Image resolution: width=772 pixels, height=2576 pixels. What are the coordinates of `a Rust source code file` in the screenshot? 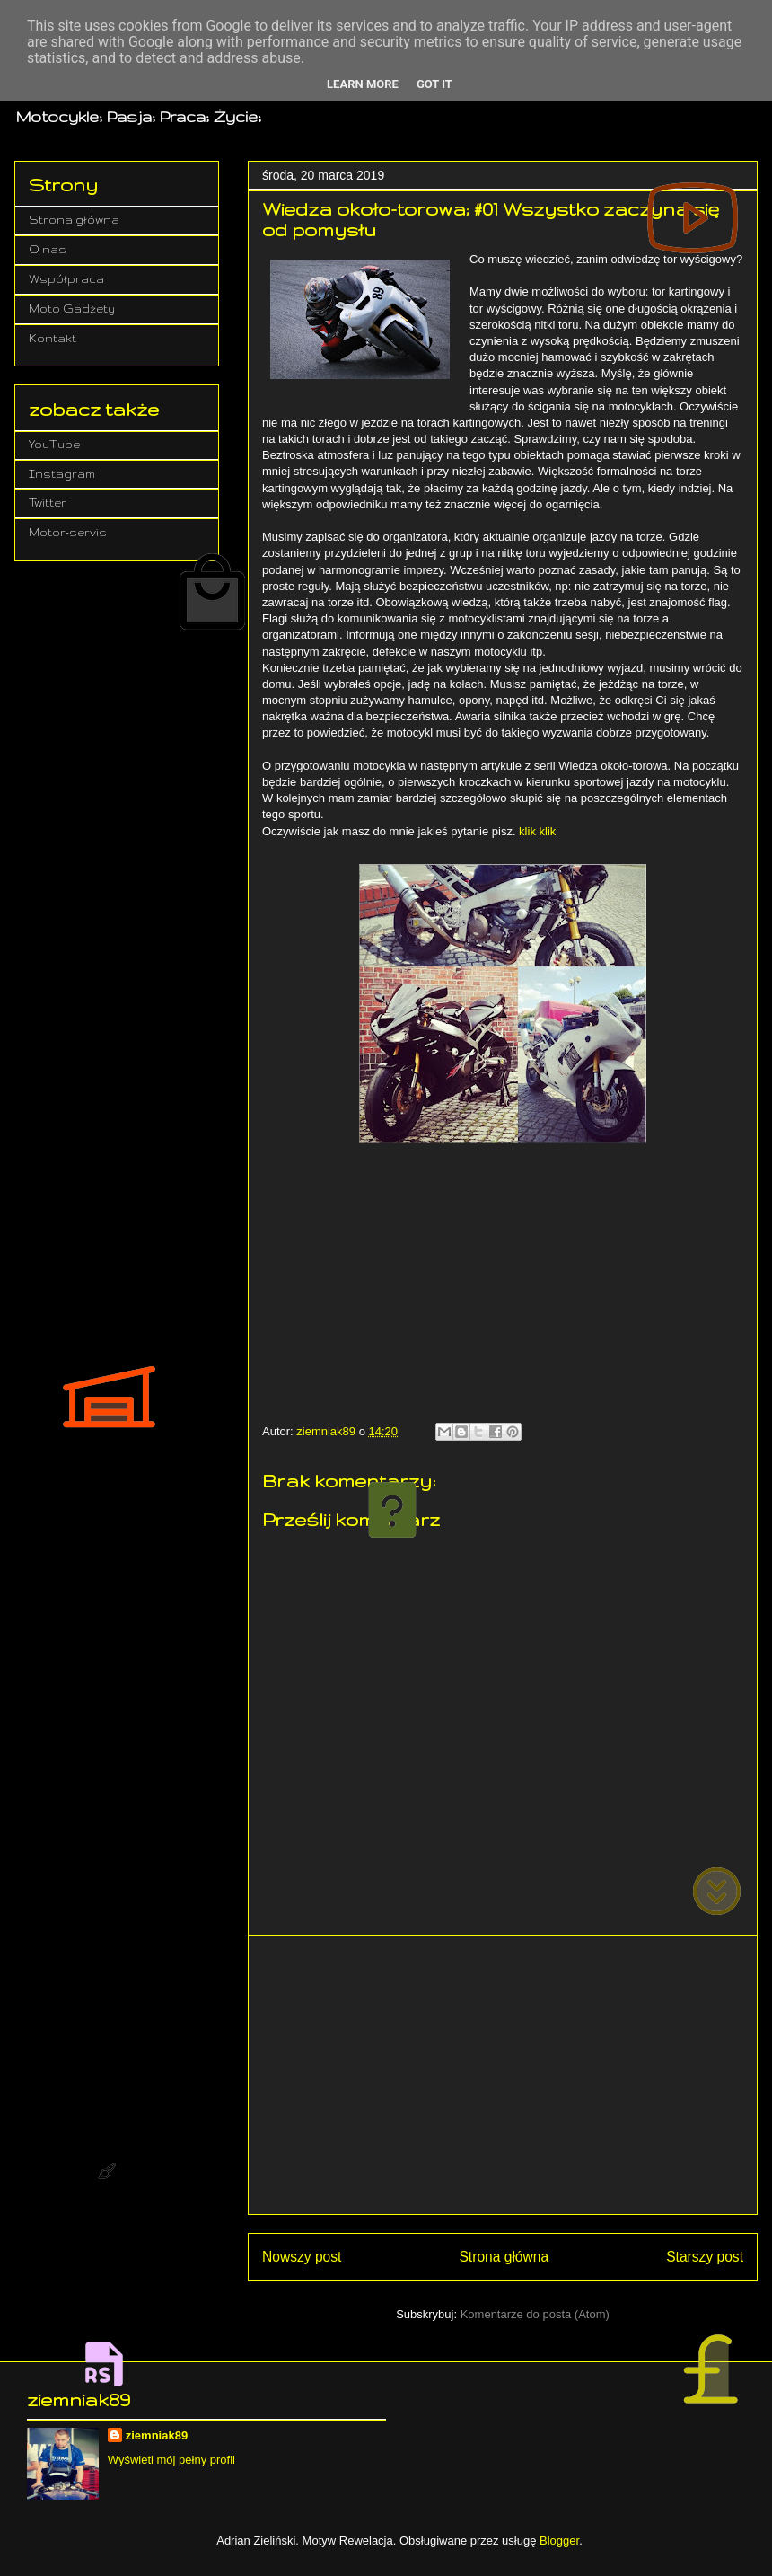 It's located at (104, 2364).